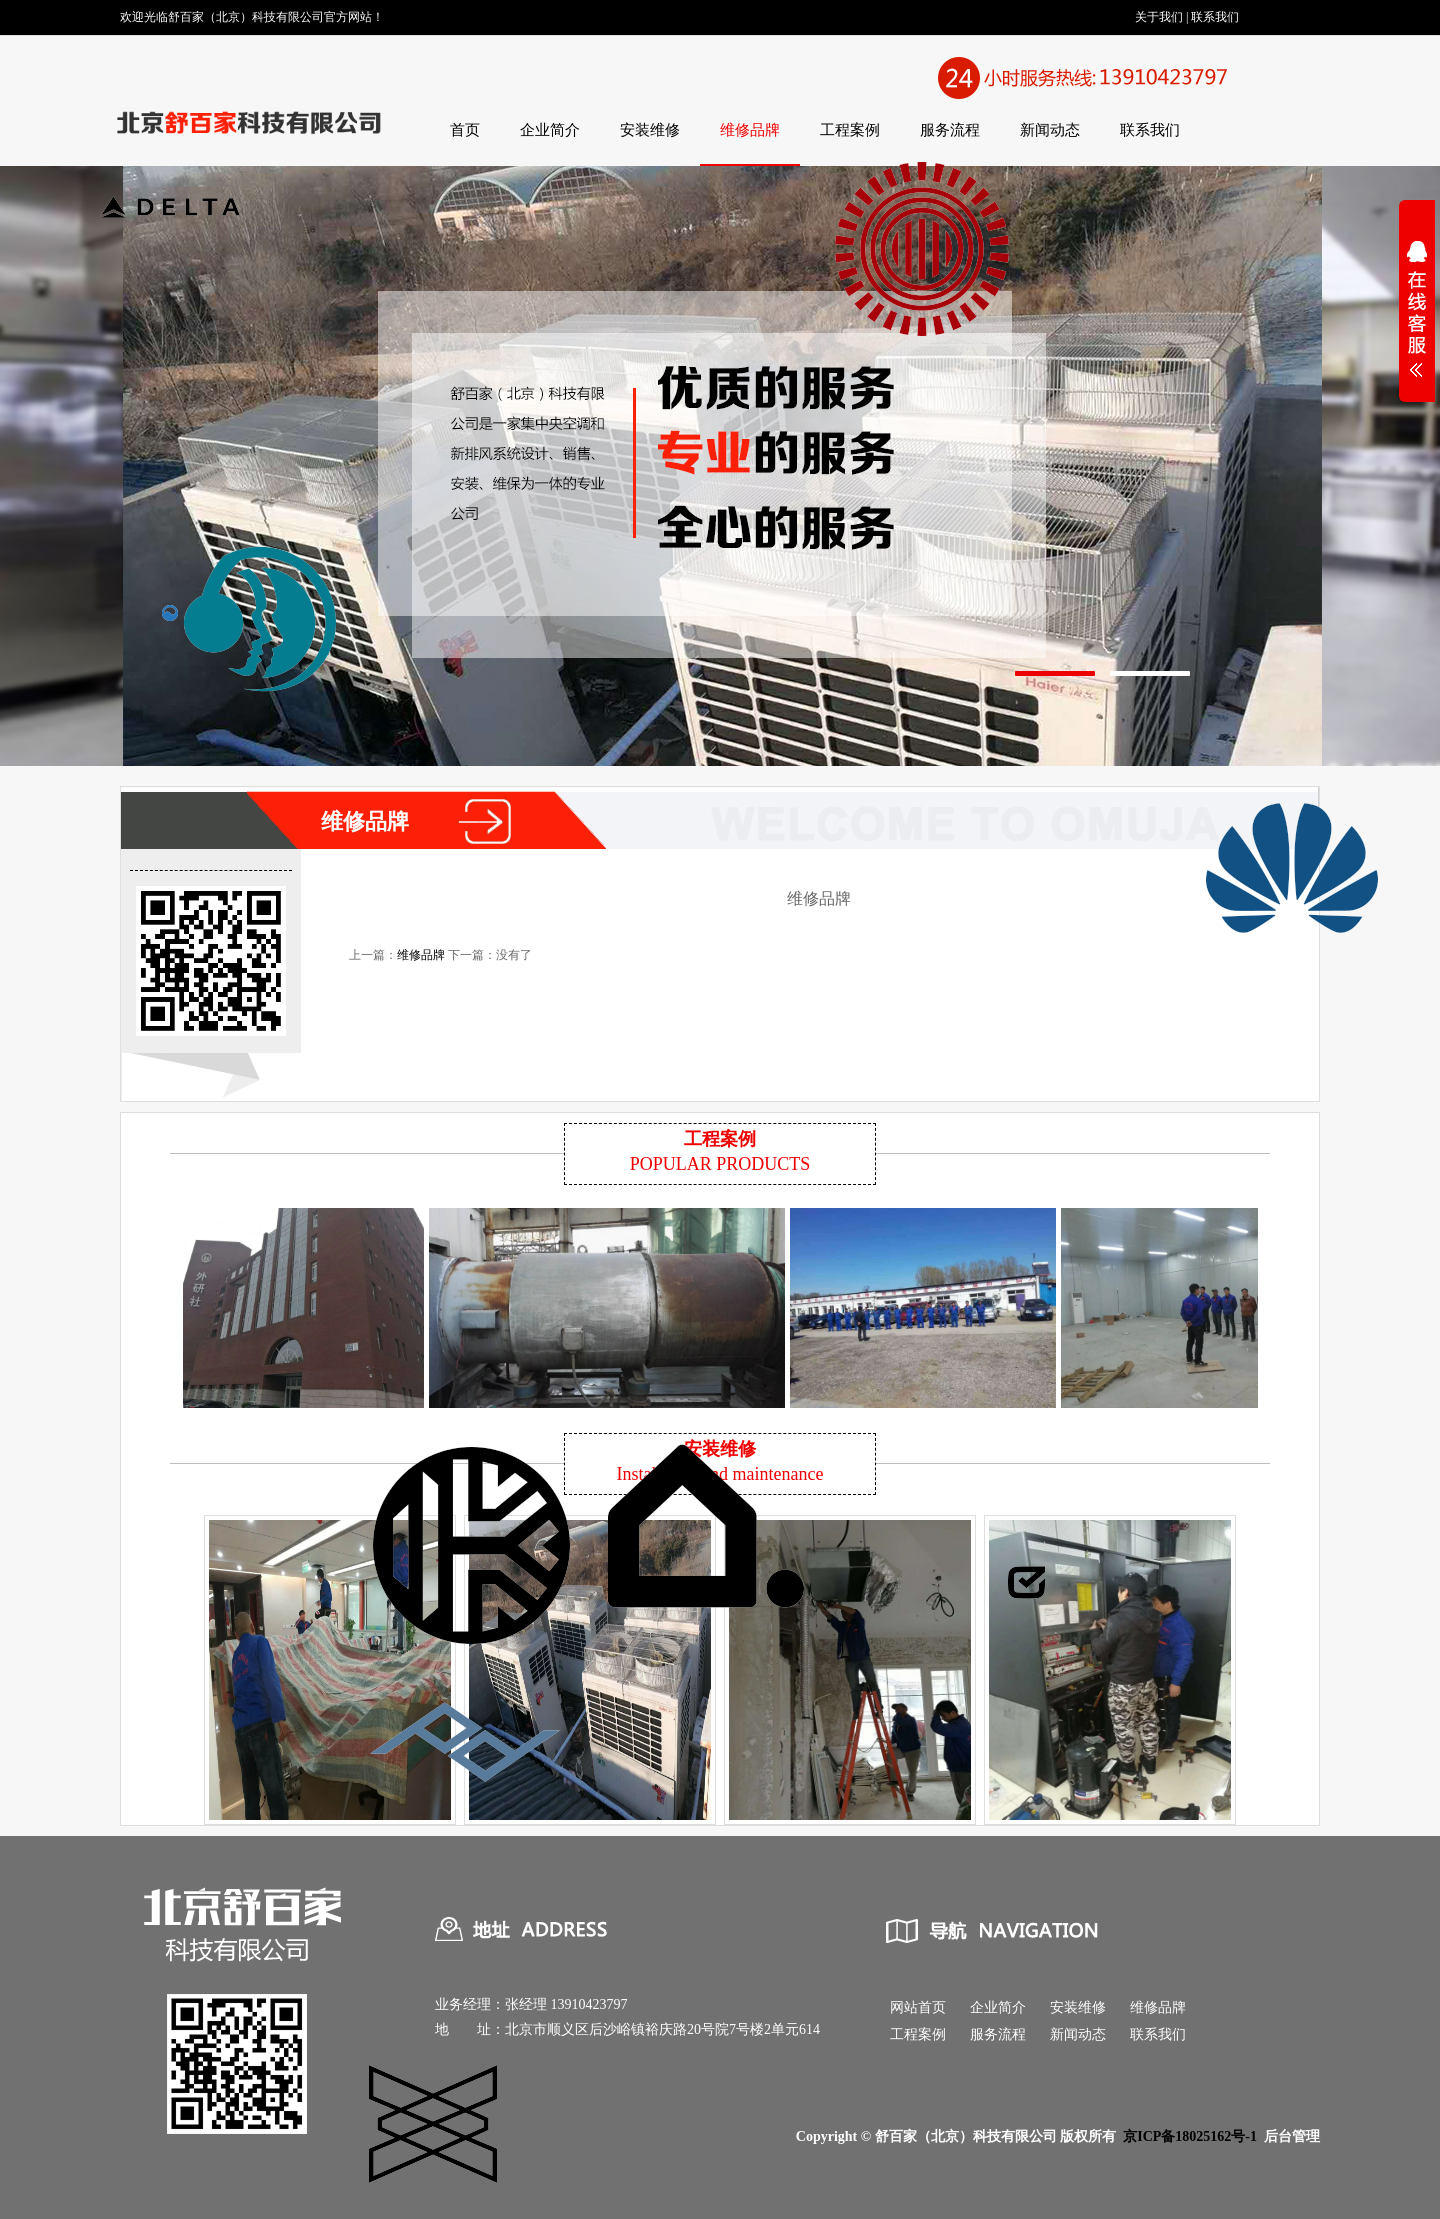 This screenshot has width=1440, height=2219. What do you see at coordinates (471, 1545) in the screenshot?
I see `open keeper password manager` at bounding box center [471, 1545].